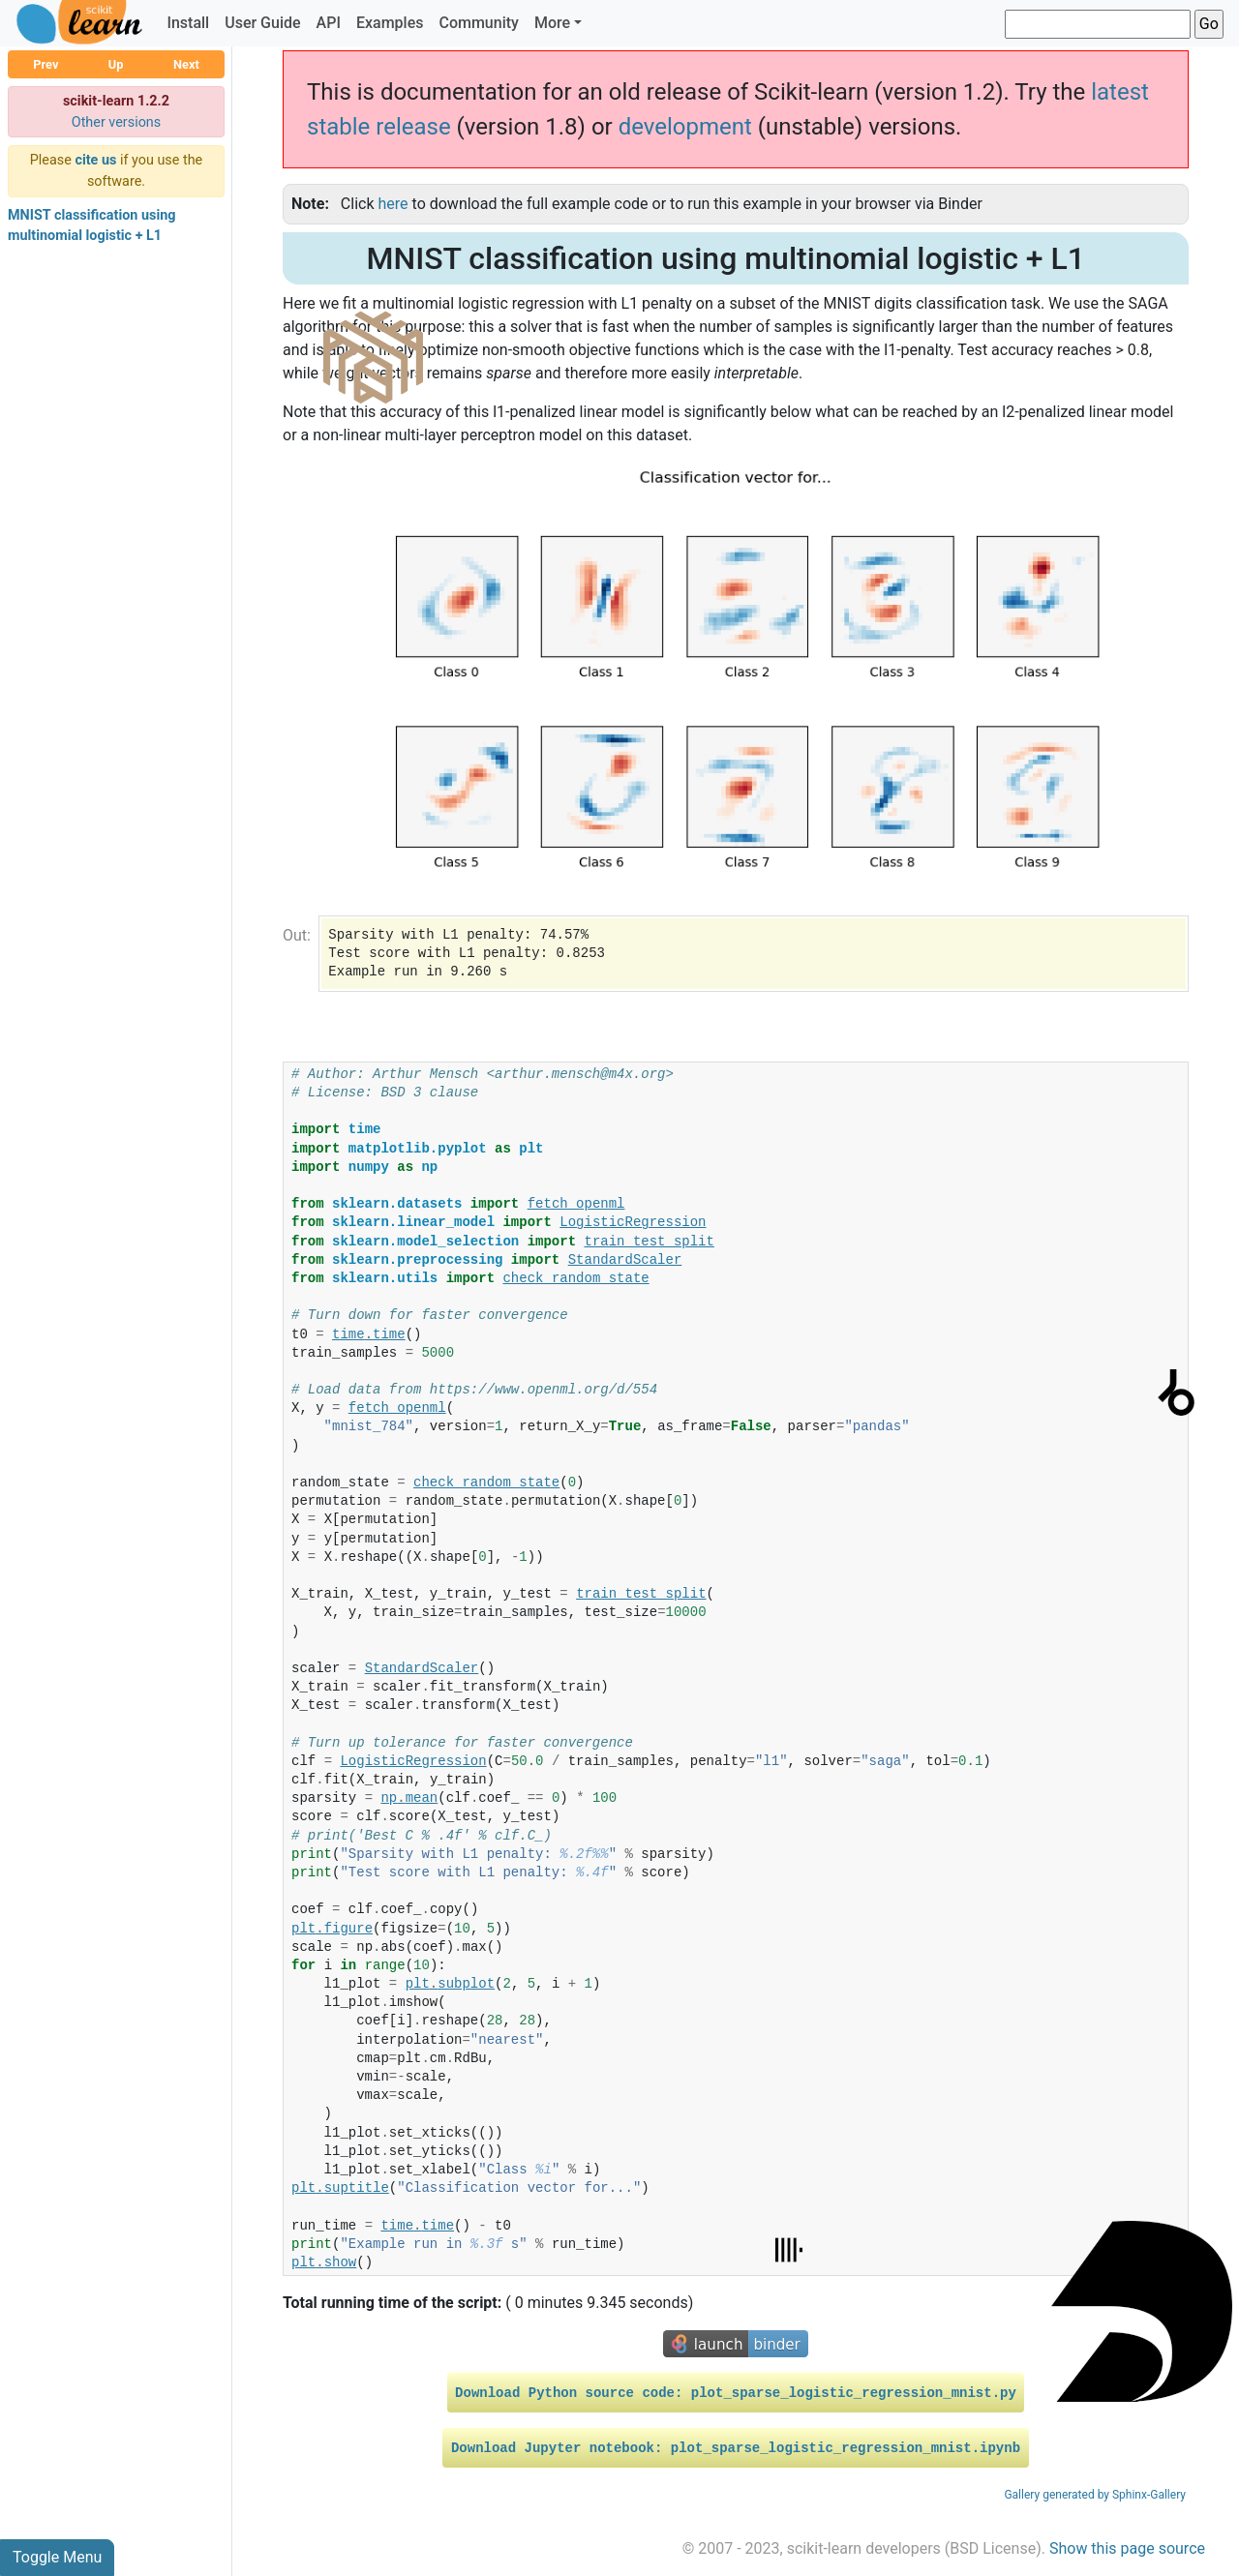  I want to click on open deepnote collaborative notebook, so click(1141, 2311).